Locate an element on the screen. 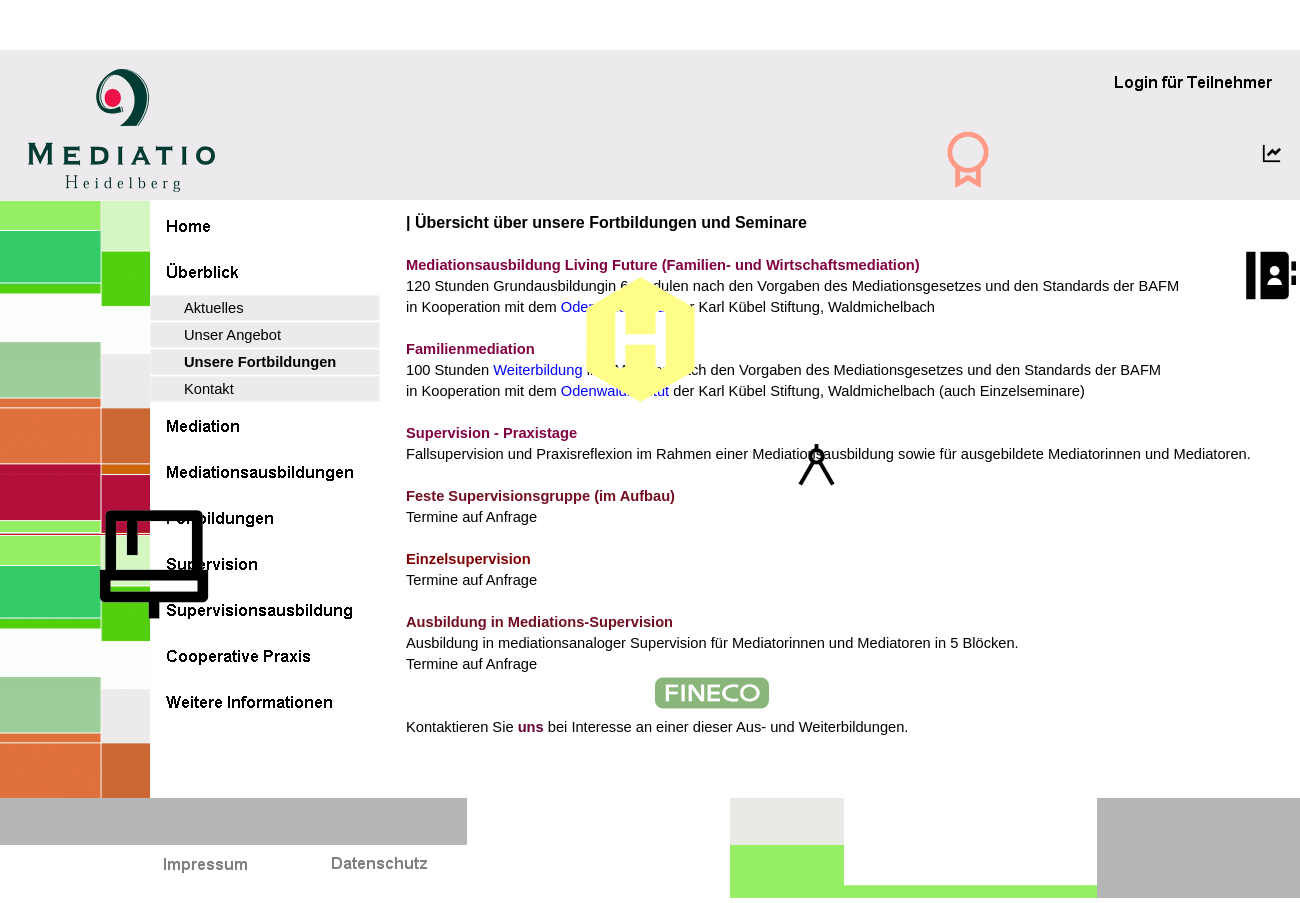  access brush or painting tools is located at coordinates (154, 559).